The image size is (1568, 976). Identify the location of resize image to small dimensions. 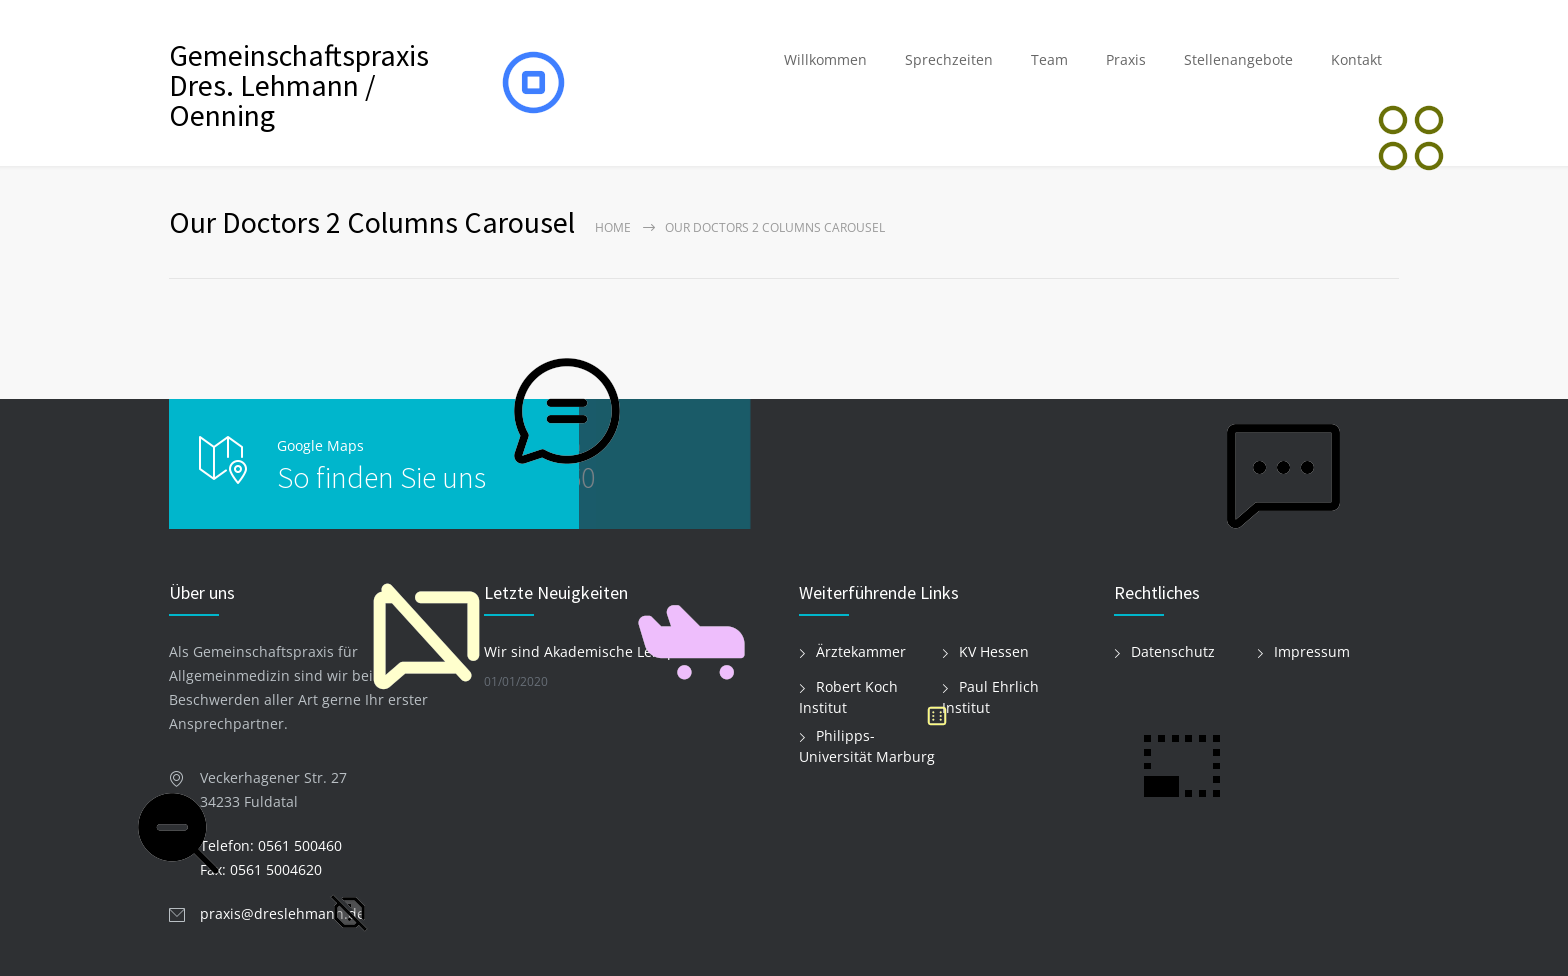
(1182, 766).